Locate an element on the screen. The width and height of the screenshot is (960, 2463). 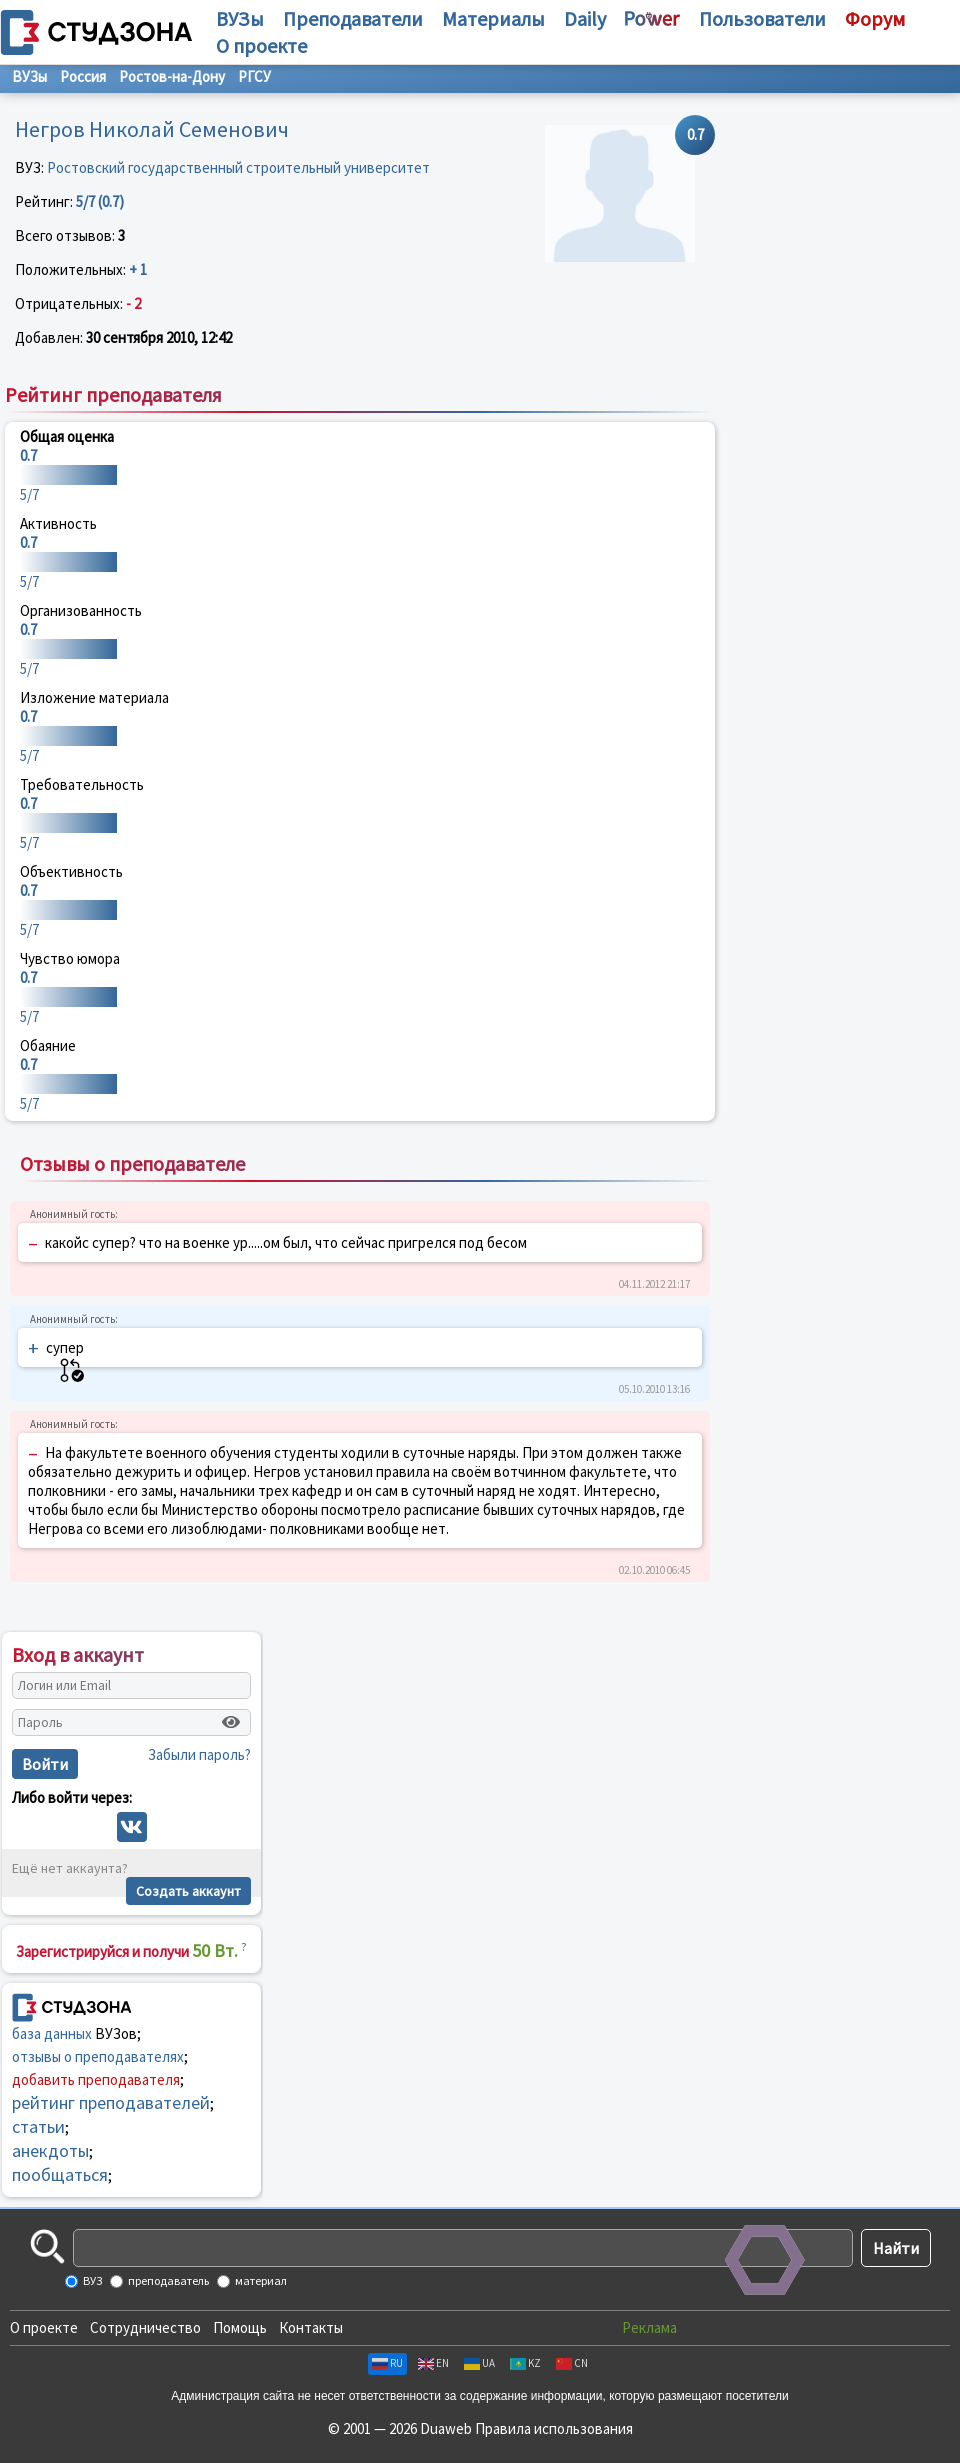
indicates a merged or completed pull request is located at coordinates (71, 1369).